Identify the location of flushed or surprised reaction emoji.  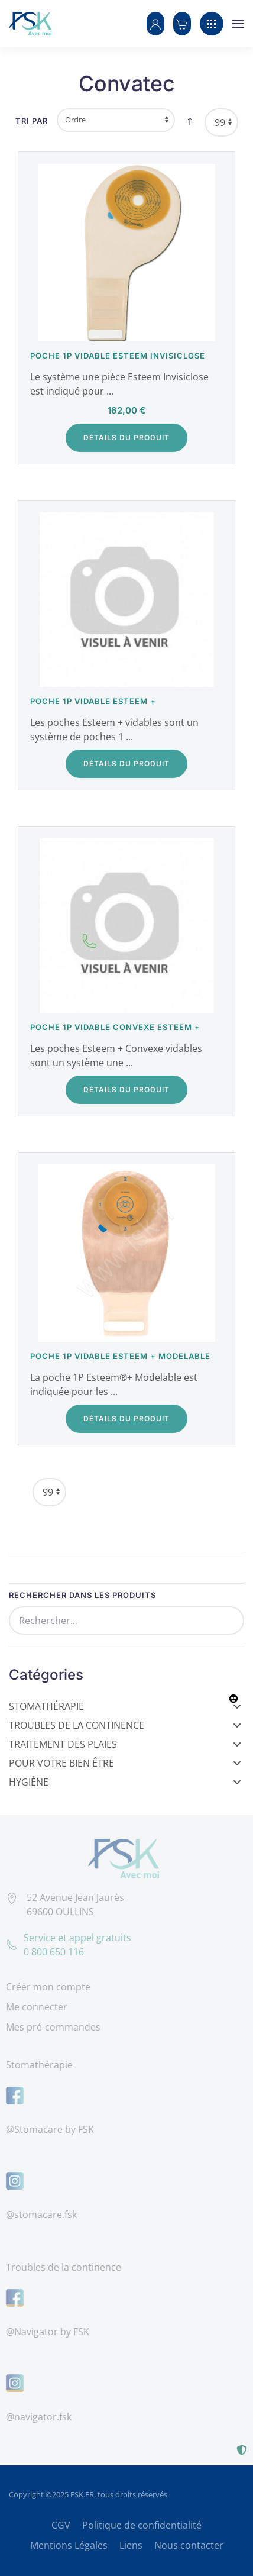
(233, 1699).